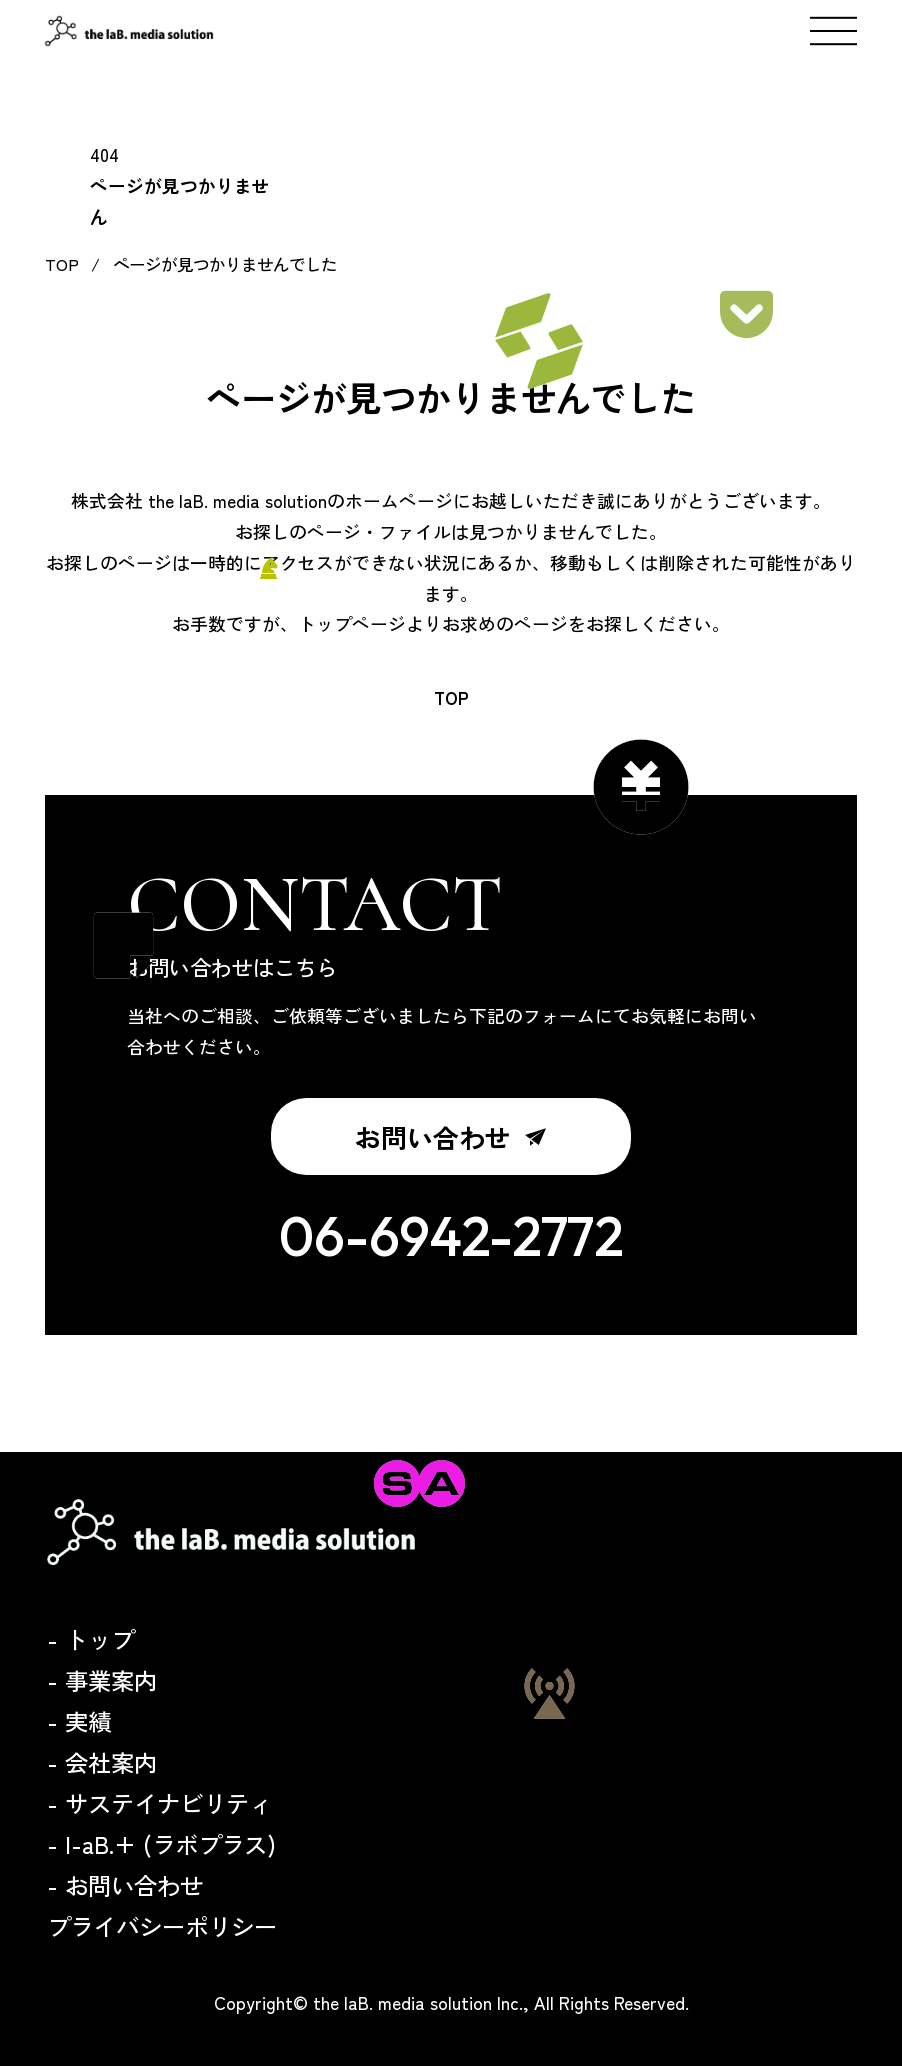 The width and height of the screenshot is (902, 2066). Describe the element at coordinates (539, 341) in the screenshot. I see `ServBay application logo` at that location.